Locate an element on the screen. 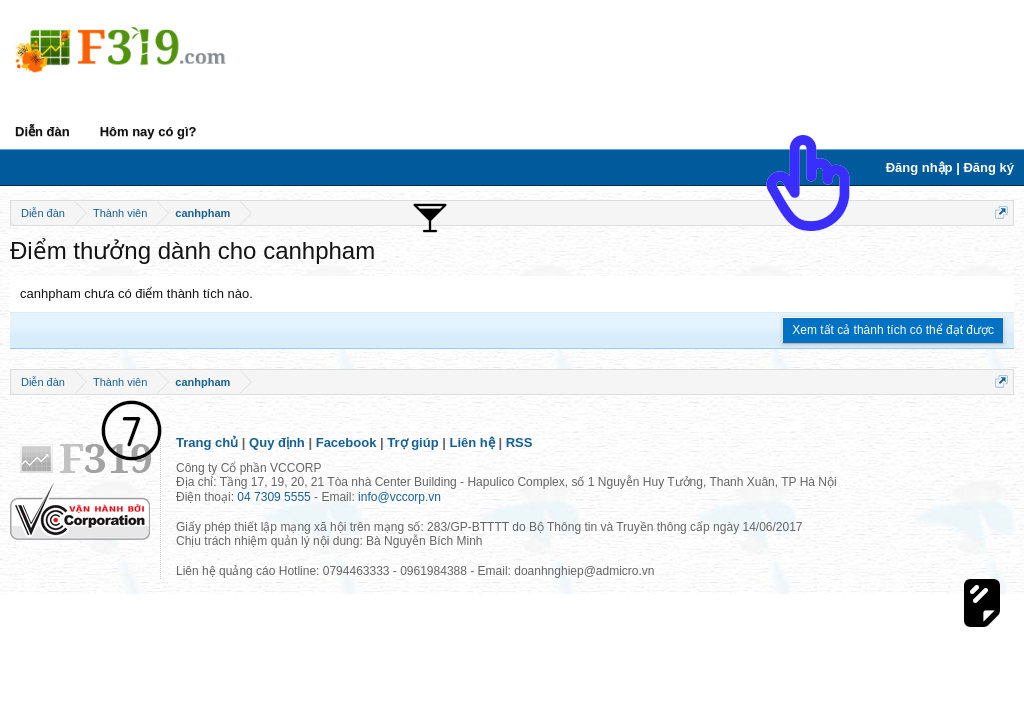  tap or click to interact is located at coordinates (808, 183).